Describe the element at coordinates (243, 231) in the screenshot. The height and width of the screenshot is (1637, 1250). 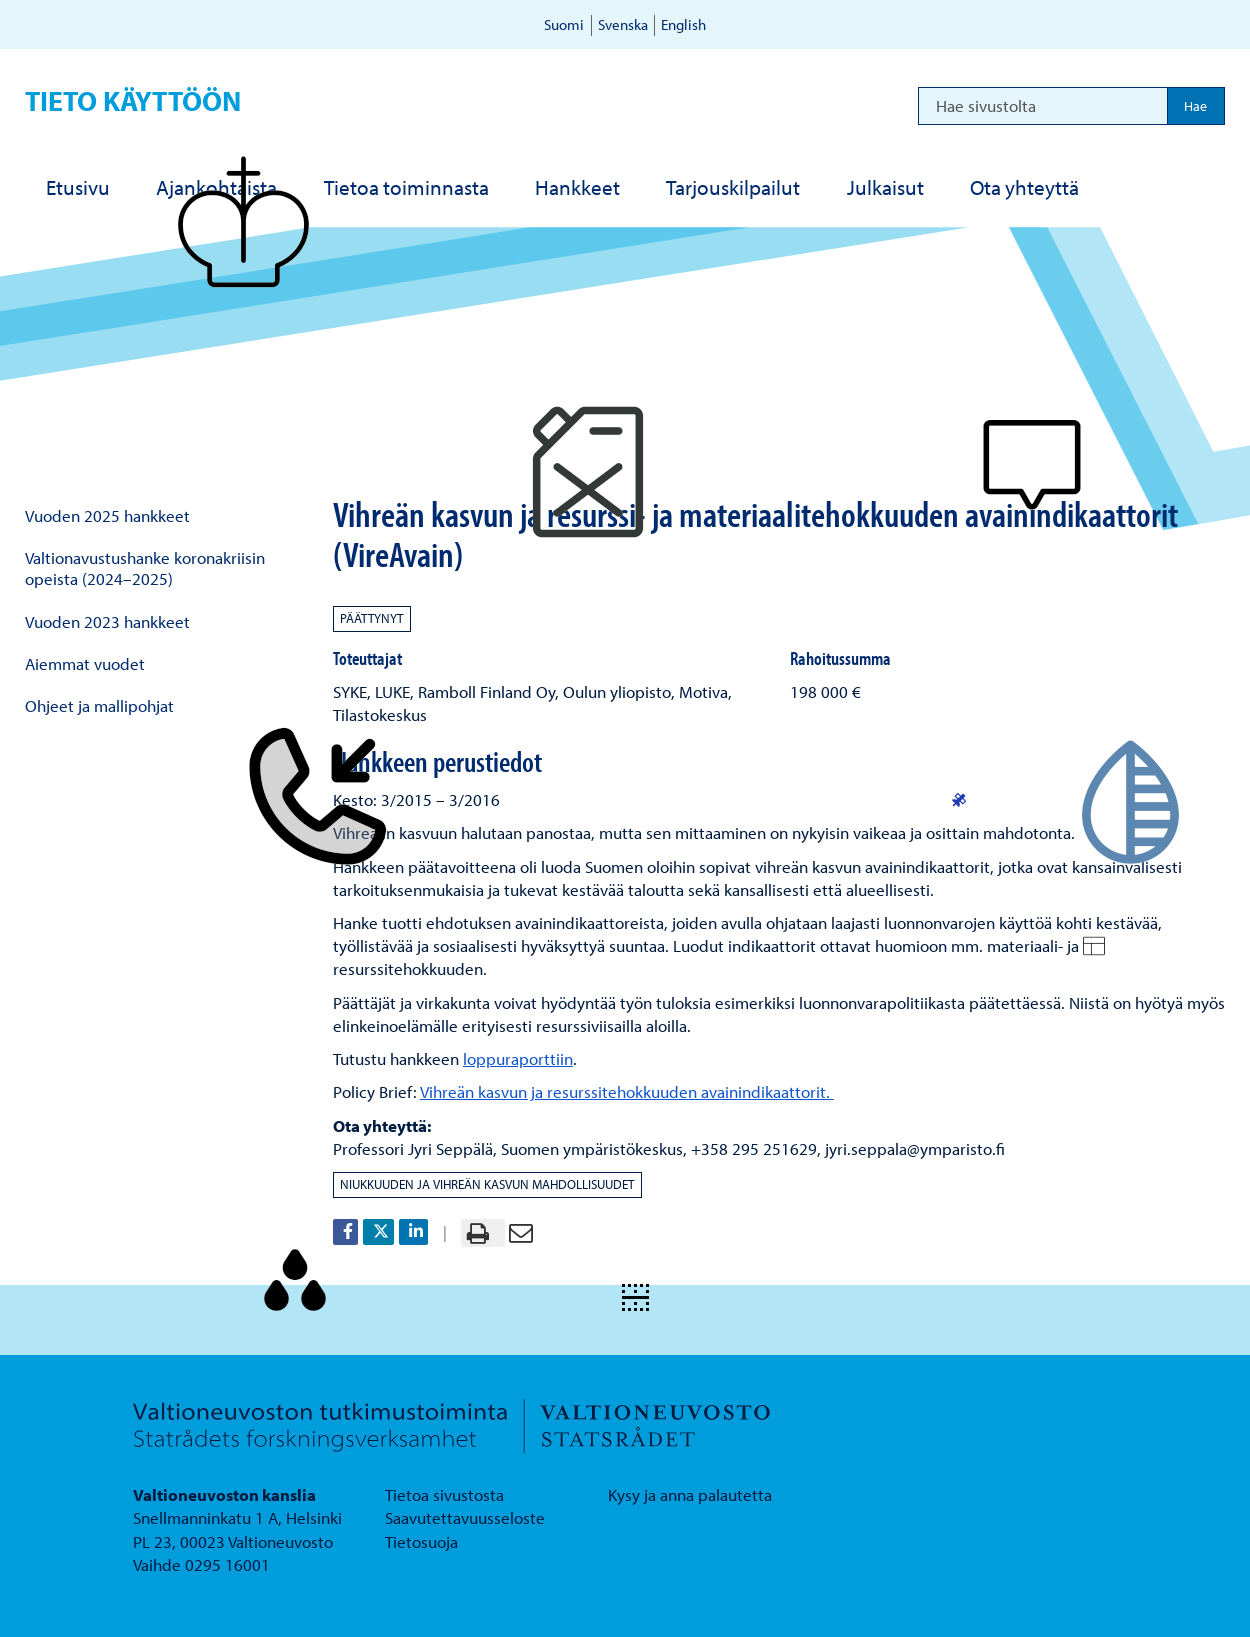
I see `remove or delete royal/premium status` at that location.